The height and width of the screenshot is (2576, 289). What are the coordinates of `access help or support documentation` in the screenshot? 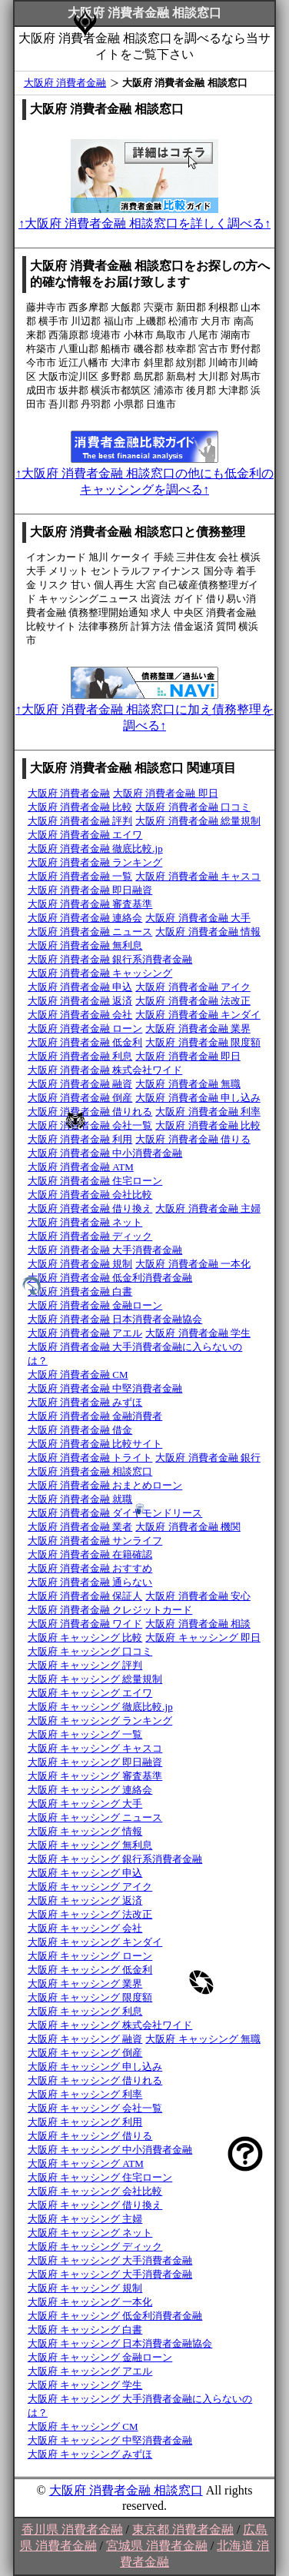 It's located at (245, 2154).